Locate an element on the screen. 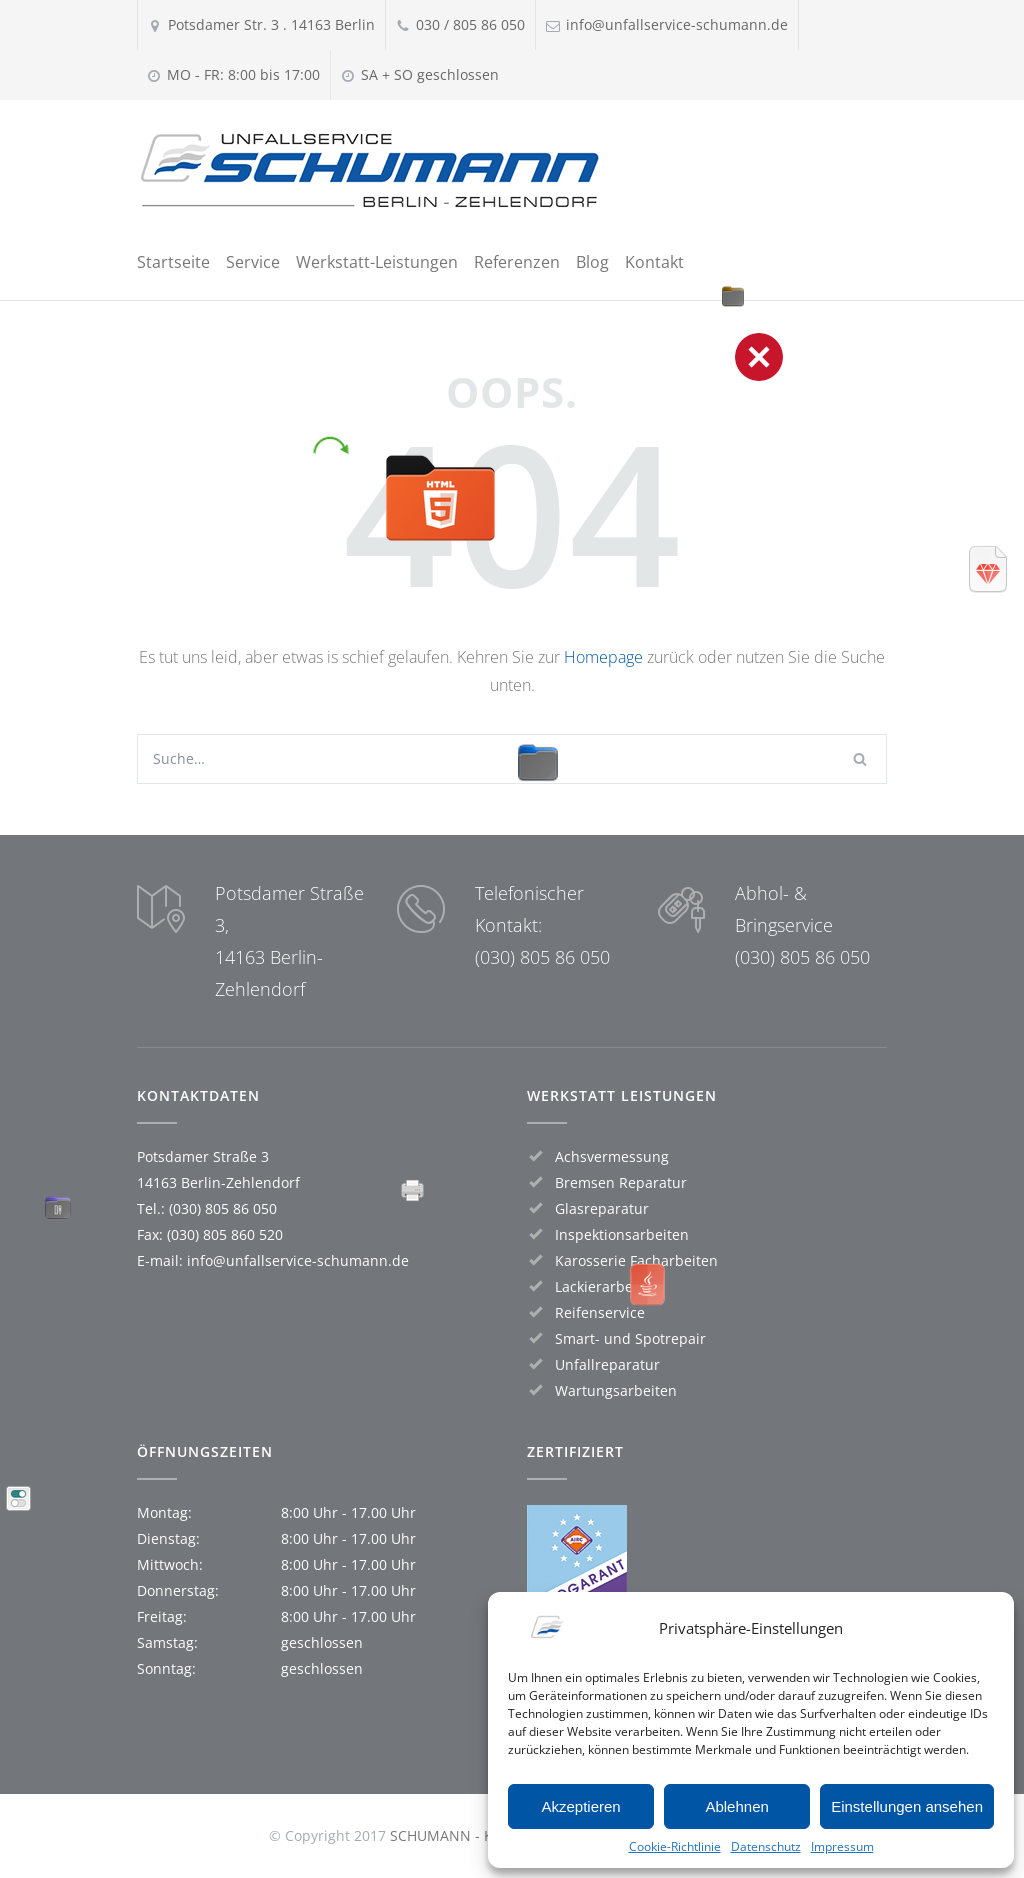 The image size is (1024, 1878). open system tweaks or settings customization is located at coordinates (18, 1498).